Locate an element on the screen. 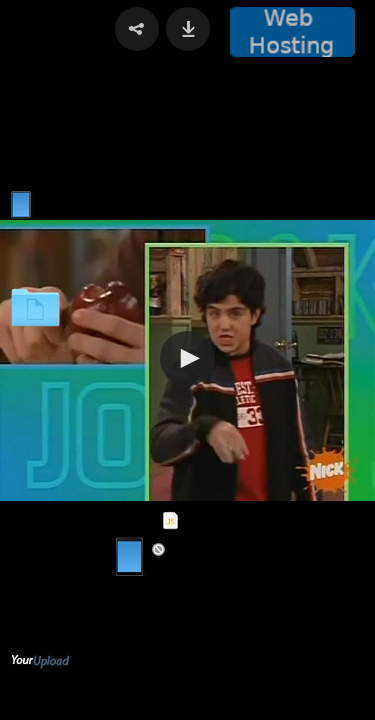 The width and height of the screenshot is (375, 720). open your documents folder is located at coordinates (35, 307).